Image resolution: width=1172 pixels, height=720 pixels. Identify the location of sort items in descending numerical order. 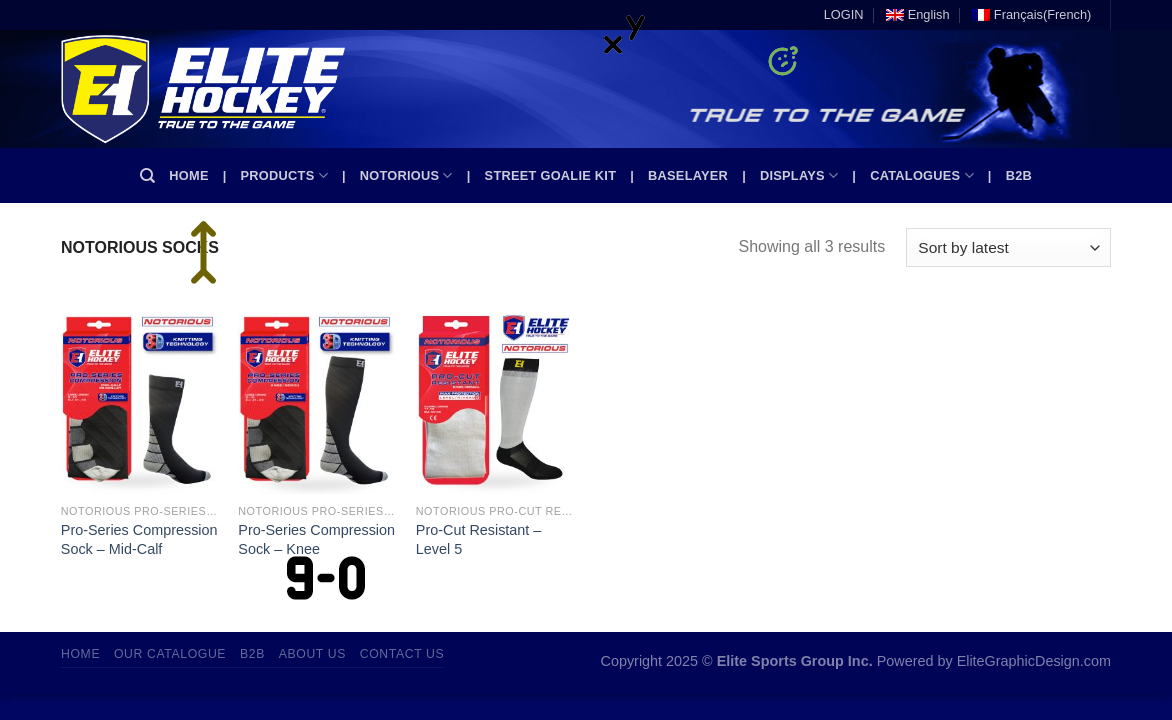
(326, 578).